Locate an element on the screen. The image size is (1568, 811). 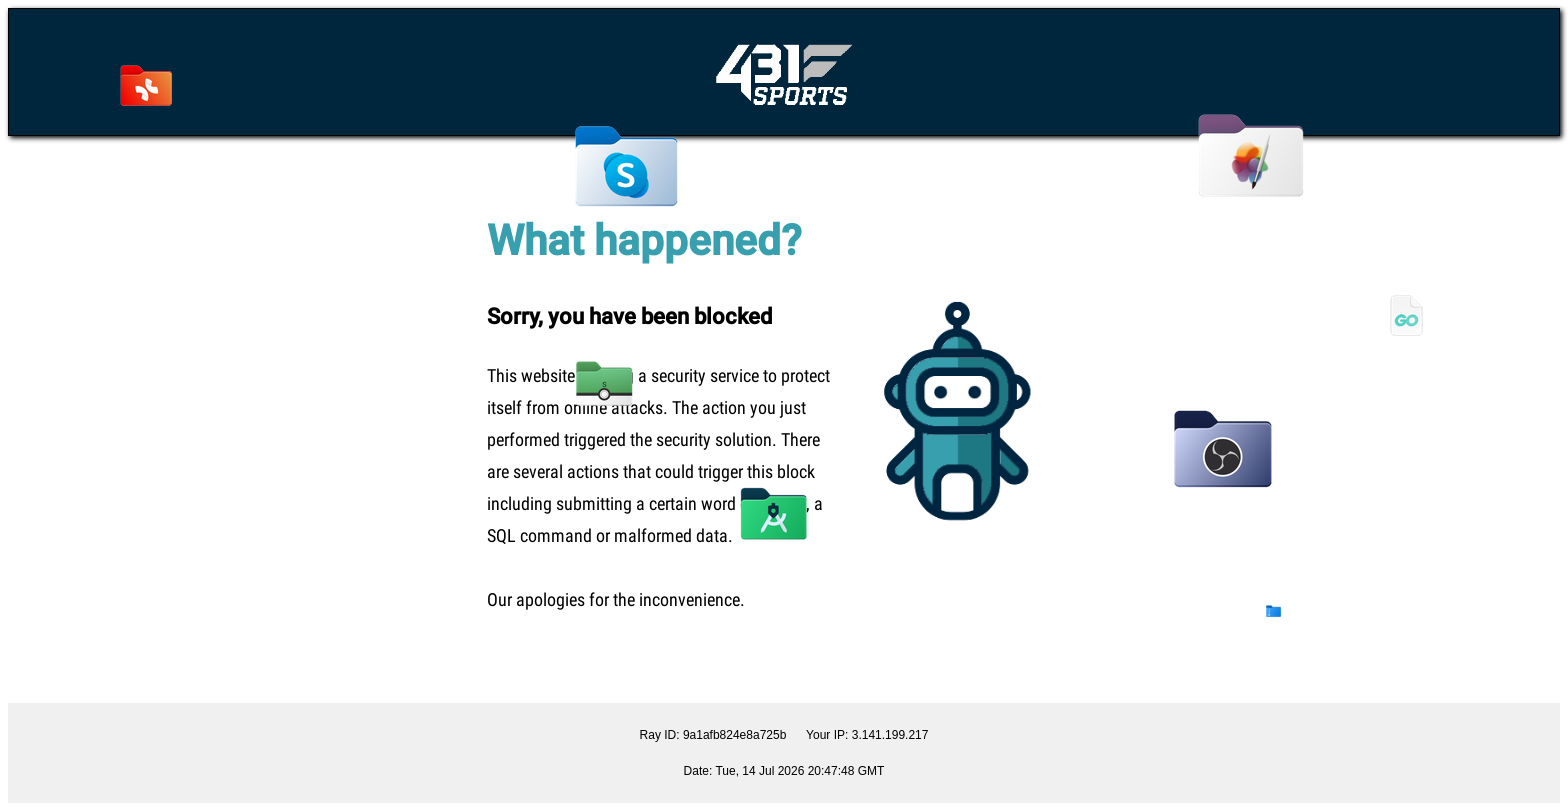
open OBS Studio project files folder is located at coordinates (1222, 451).